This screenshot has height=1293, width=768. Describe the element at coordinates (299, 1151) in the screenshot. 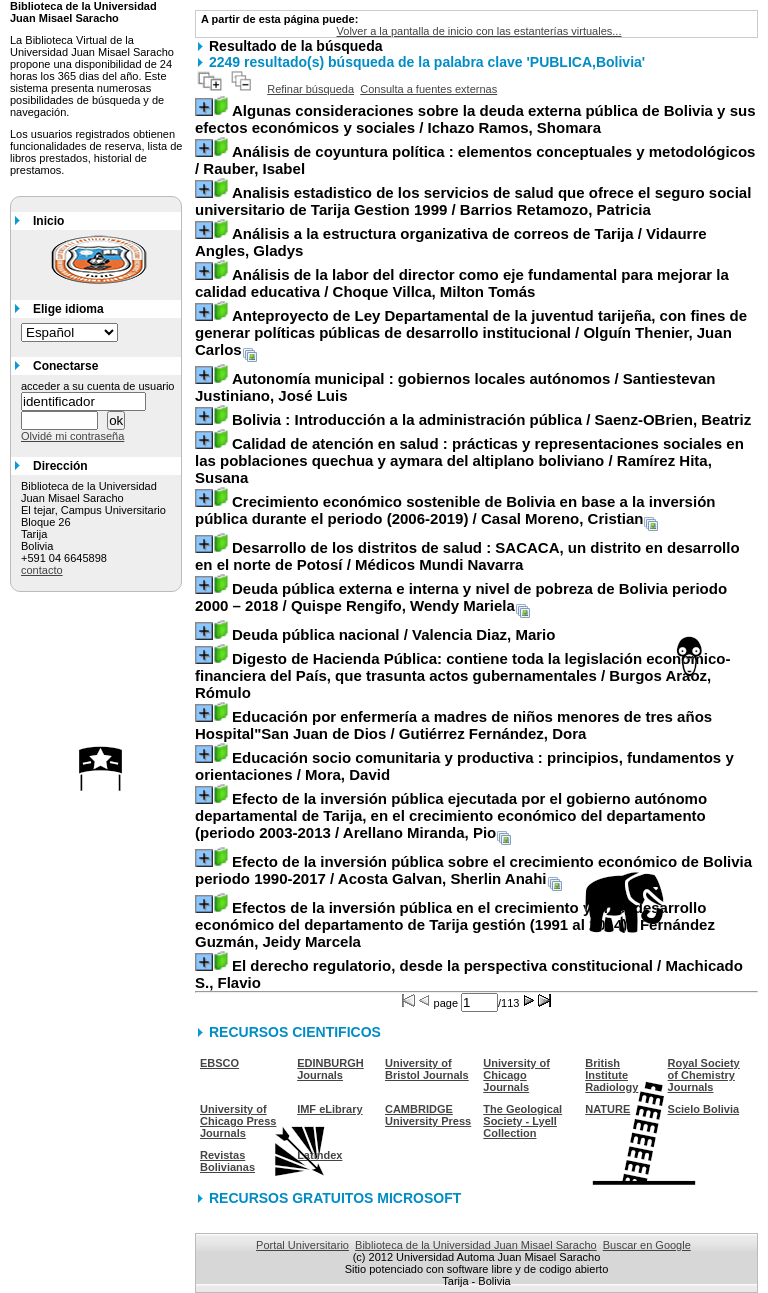

I see `activate piercing or armor-penetrating attack` at that location.